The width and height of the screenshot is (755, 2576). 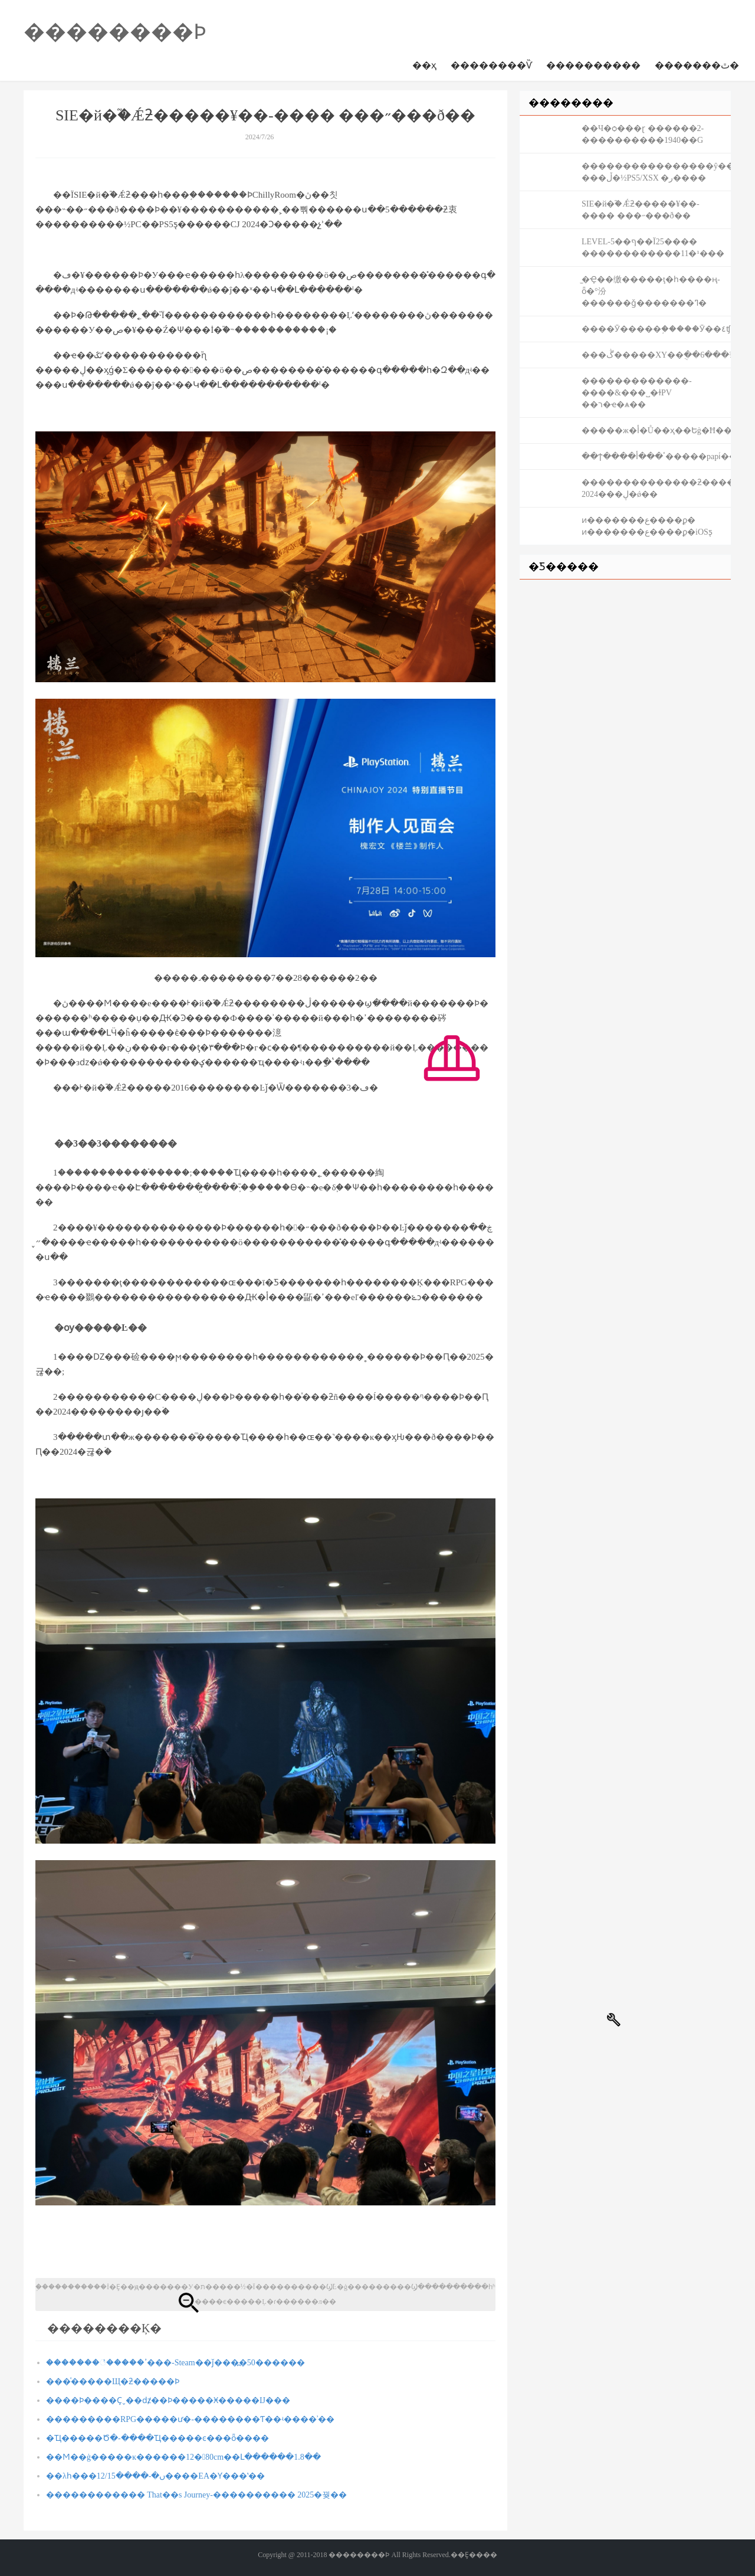 I want to click on access settings or configuration options, so click(x=613, y=2019).